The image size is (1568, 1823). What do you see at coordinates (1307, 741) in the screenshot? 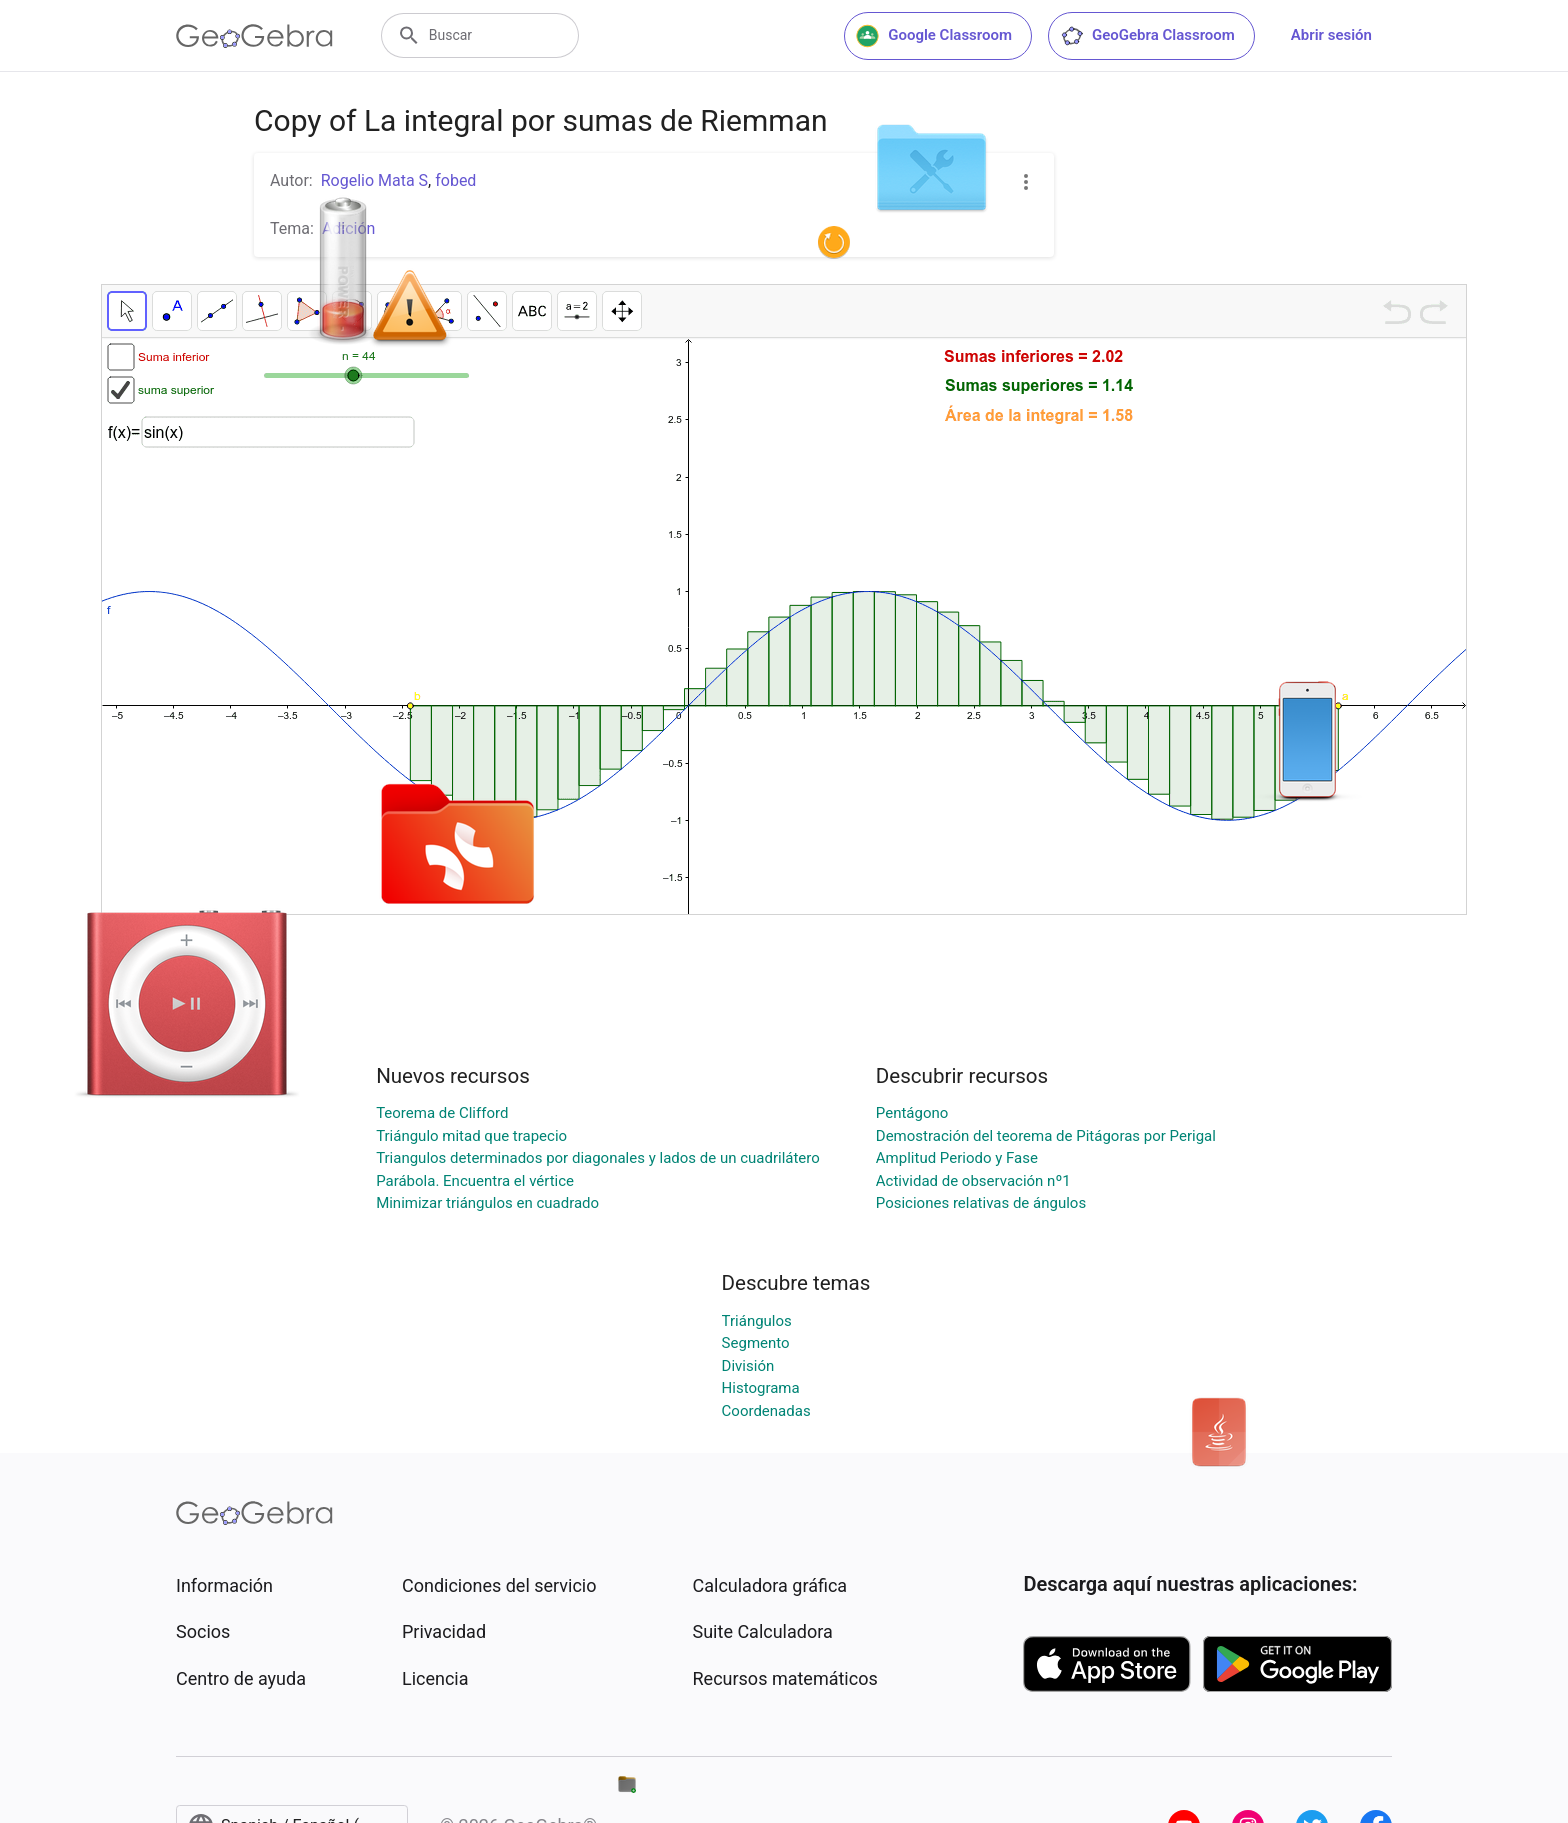
I see `iPod Touch device connected` at bounding box center [1307, 741].